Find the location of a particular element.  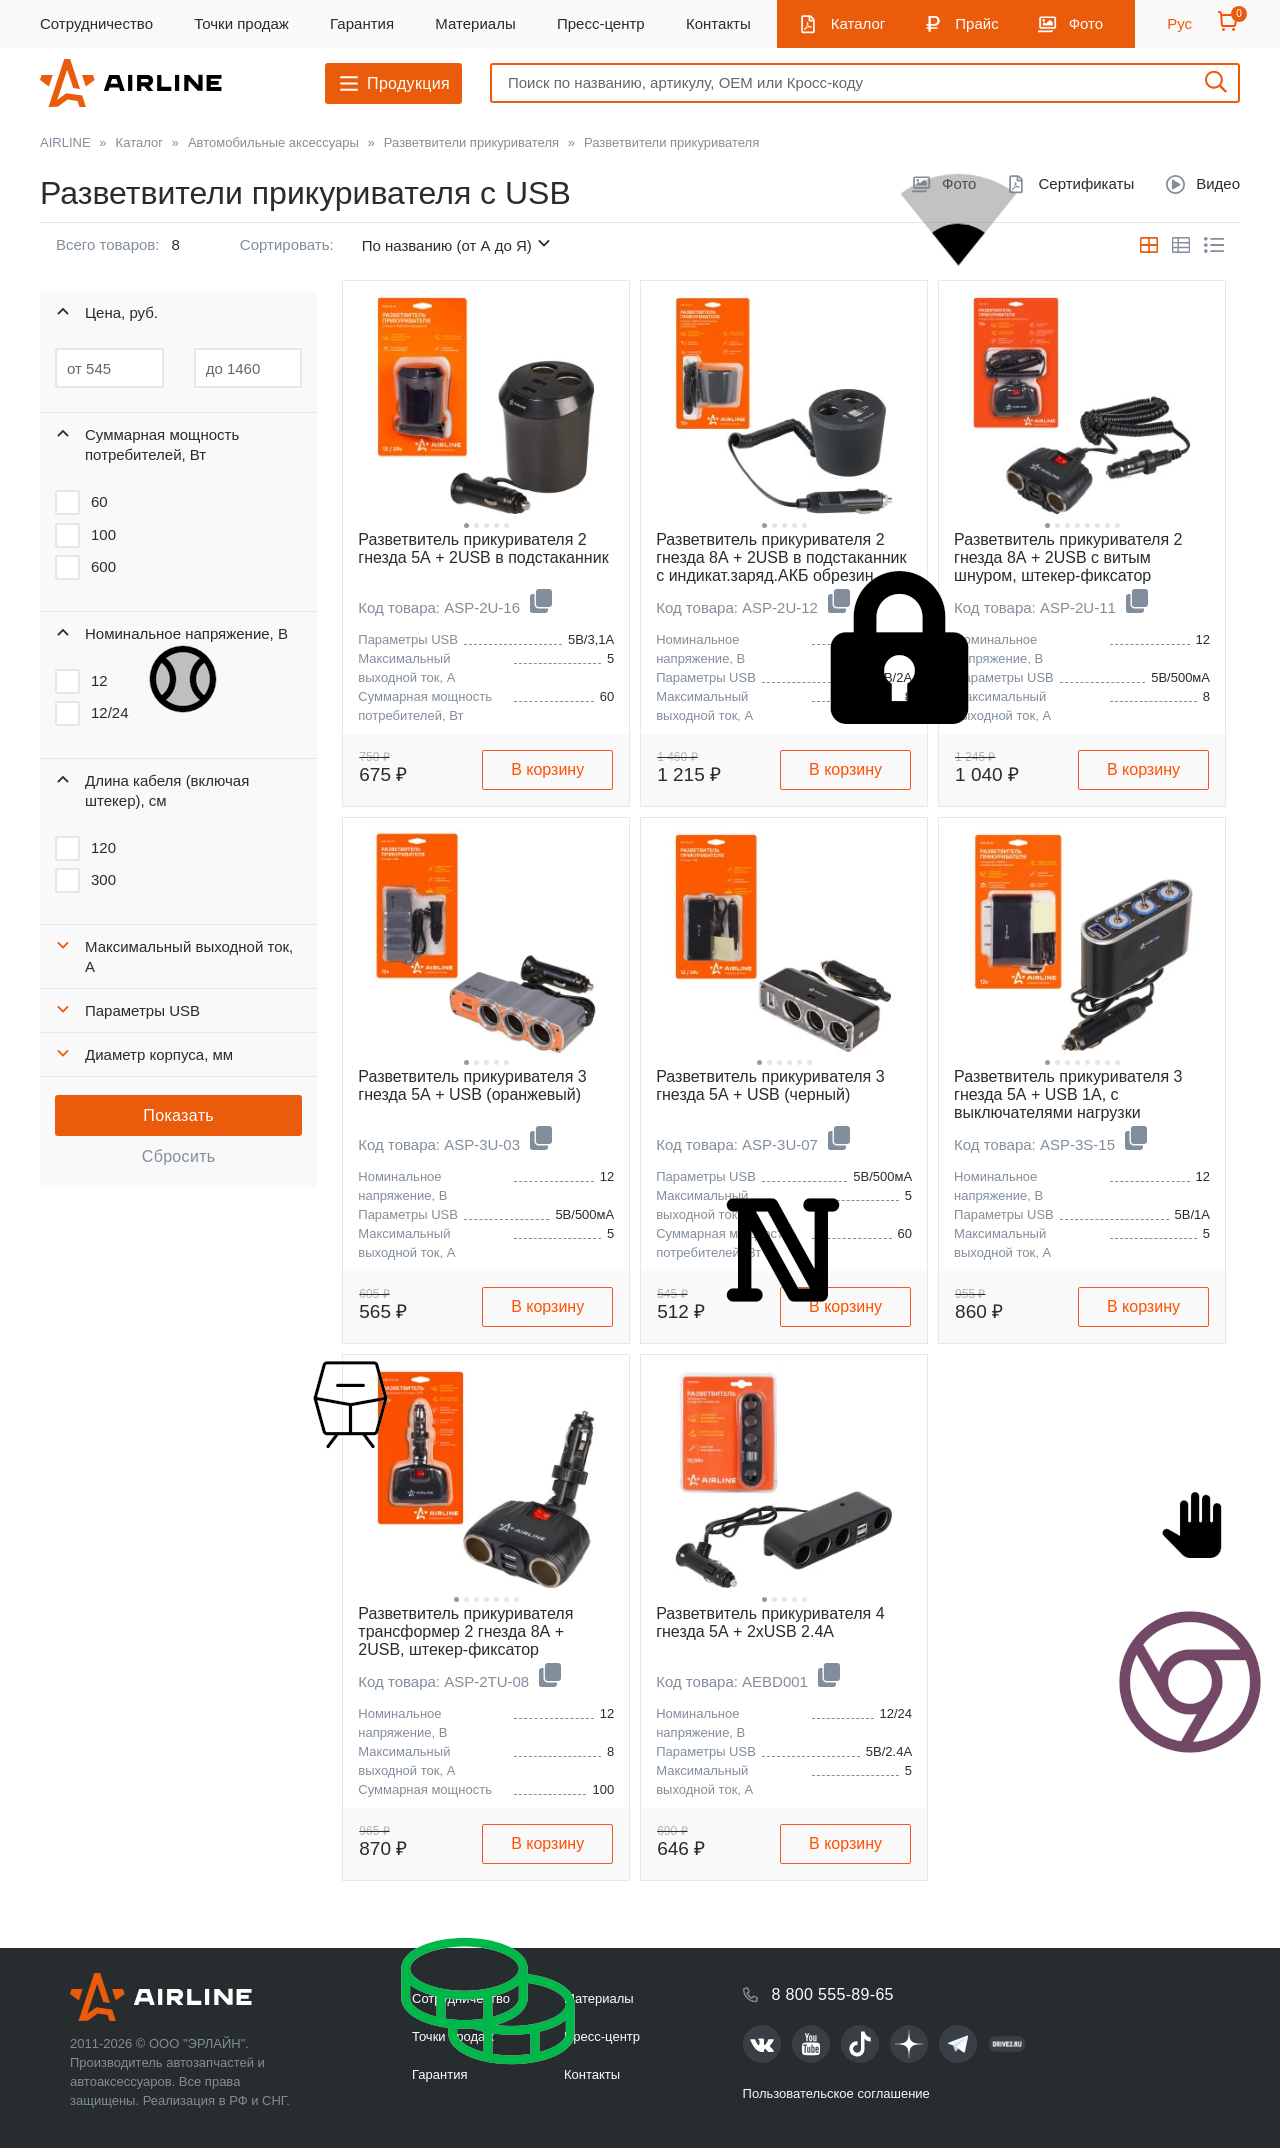

view your coin balance or currency is located at coordinates (488, 2001).